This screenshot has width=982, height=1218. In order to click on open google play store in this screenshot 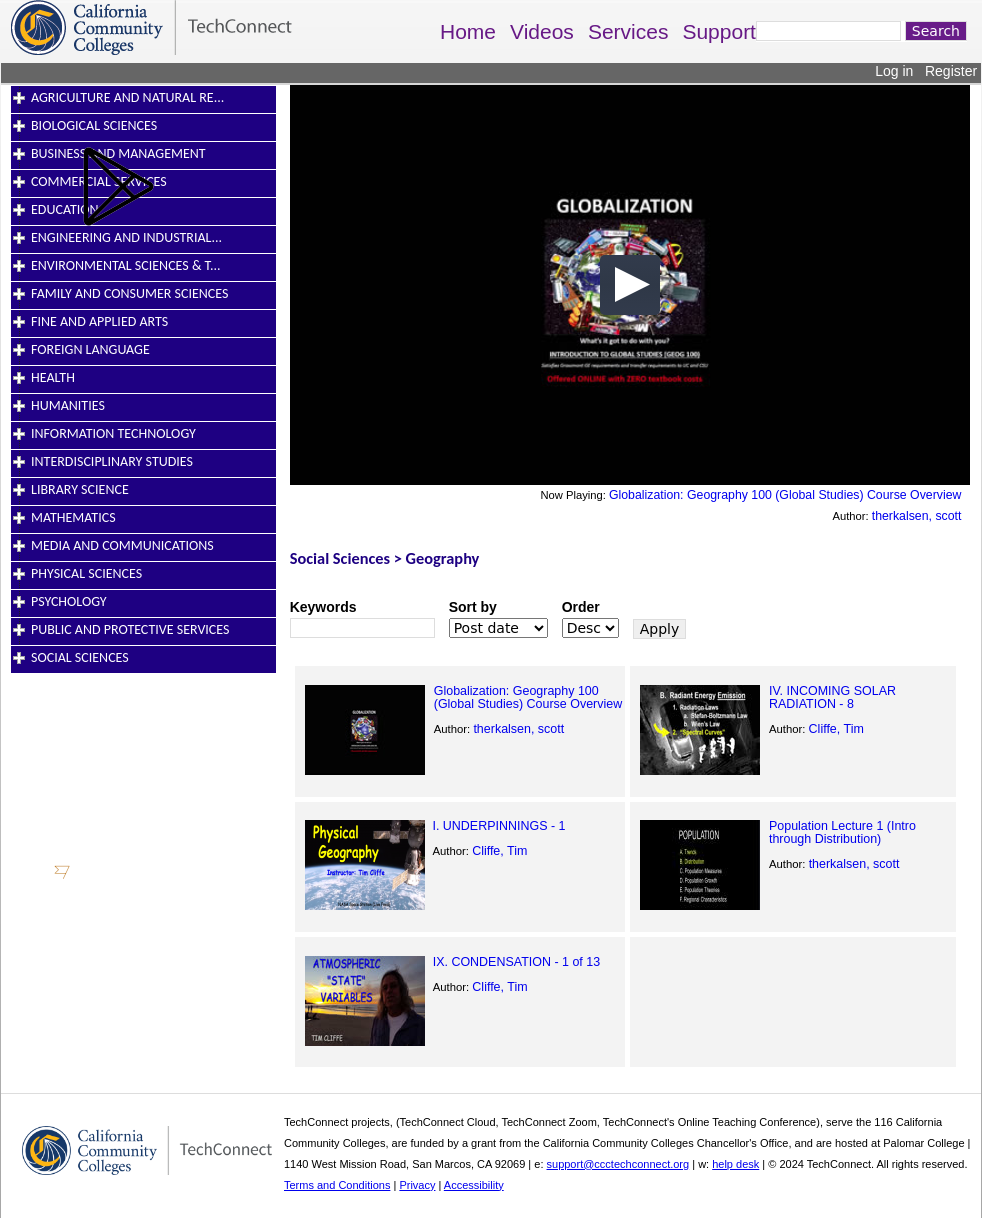, I will do `click(111, 186)`.